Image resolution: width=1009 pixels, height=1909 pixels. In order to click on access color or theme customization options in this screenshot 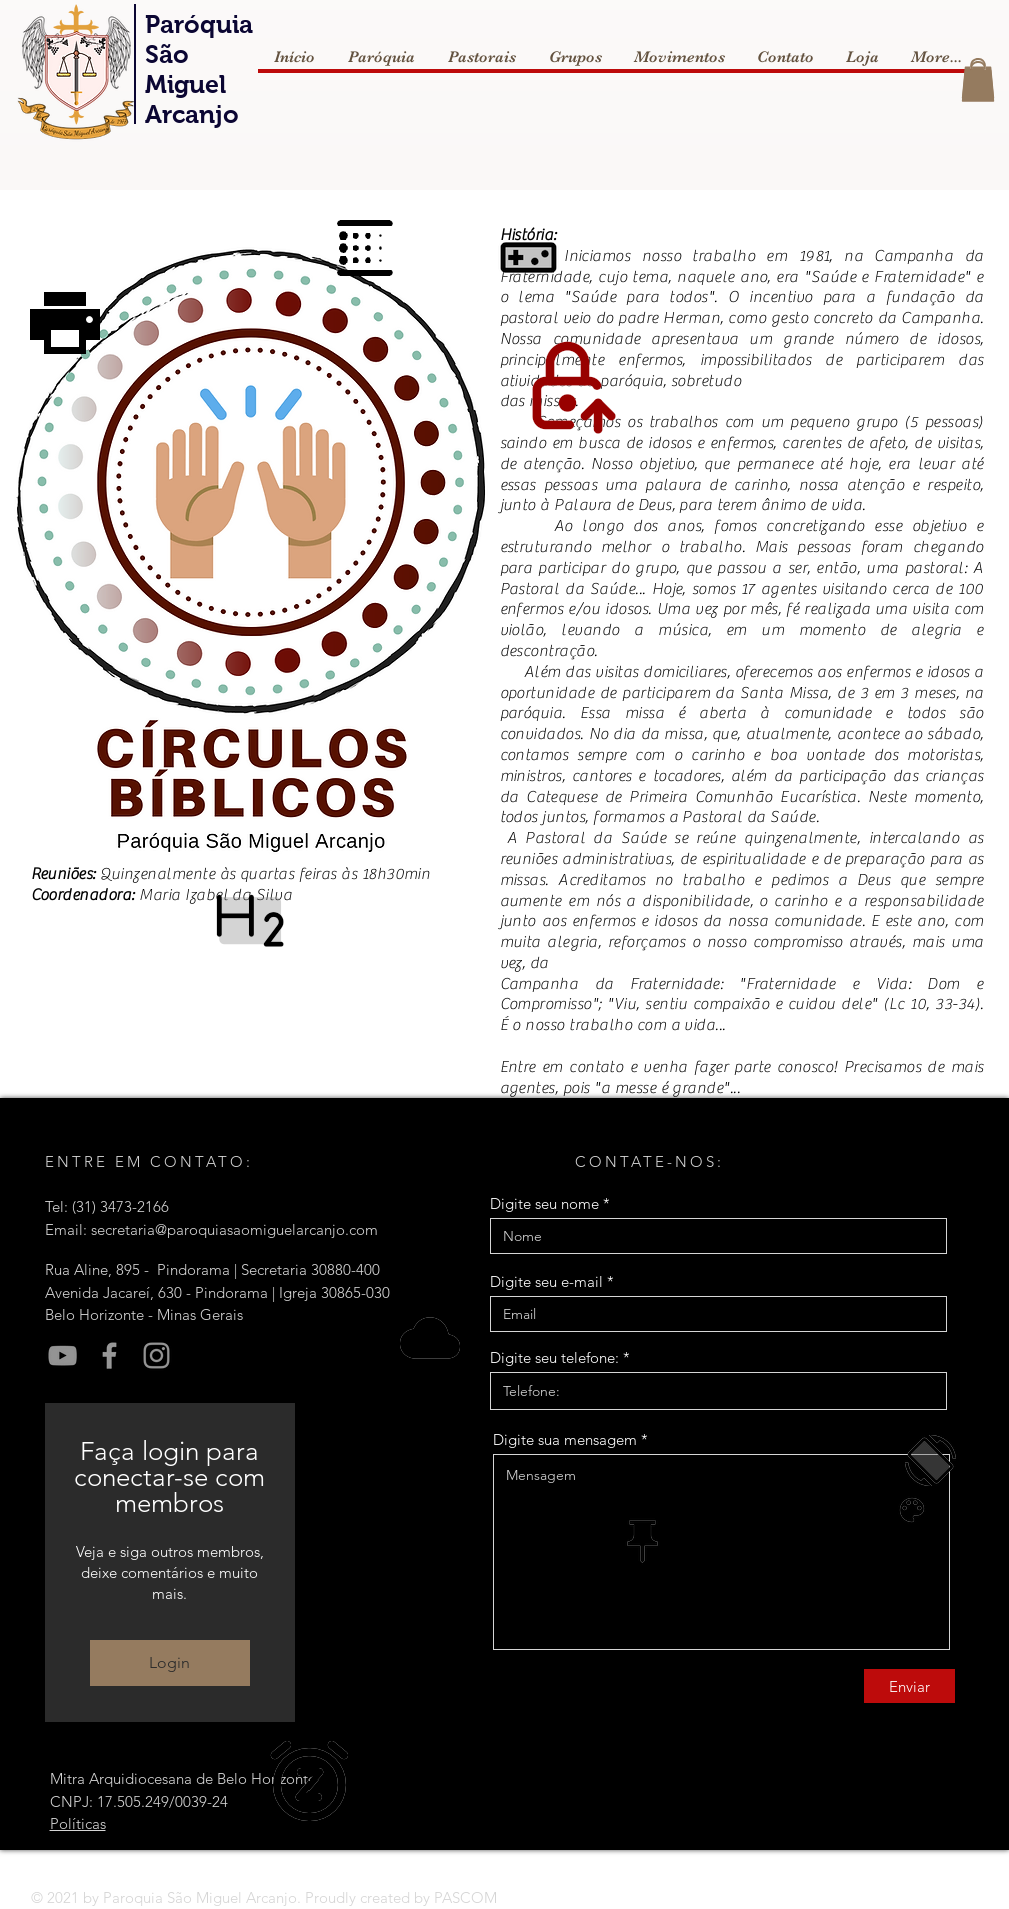, I will do `click(912, 1510)`.